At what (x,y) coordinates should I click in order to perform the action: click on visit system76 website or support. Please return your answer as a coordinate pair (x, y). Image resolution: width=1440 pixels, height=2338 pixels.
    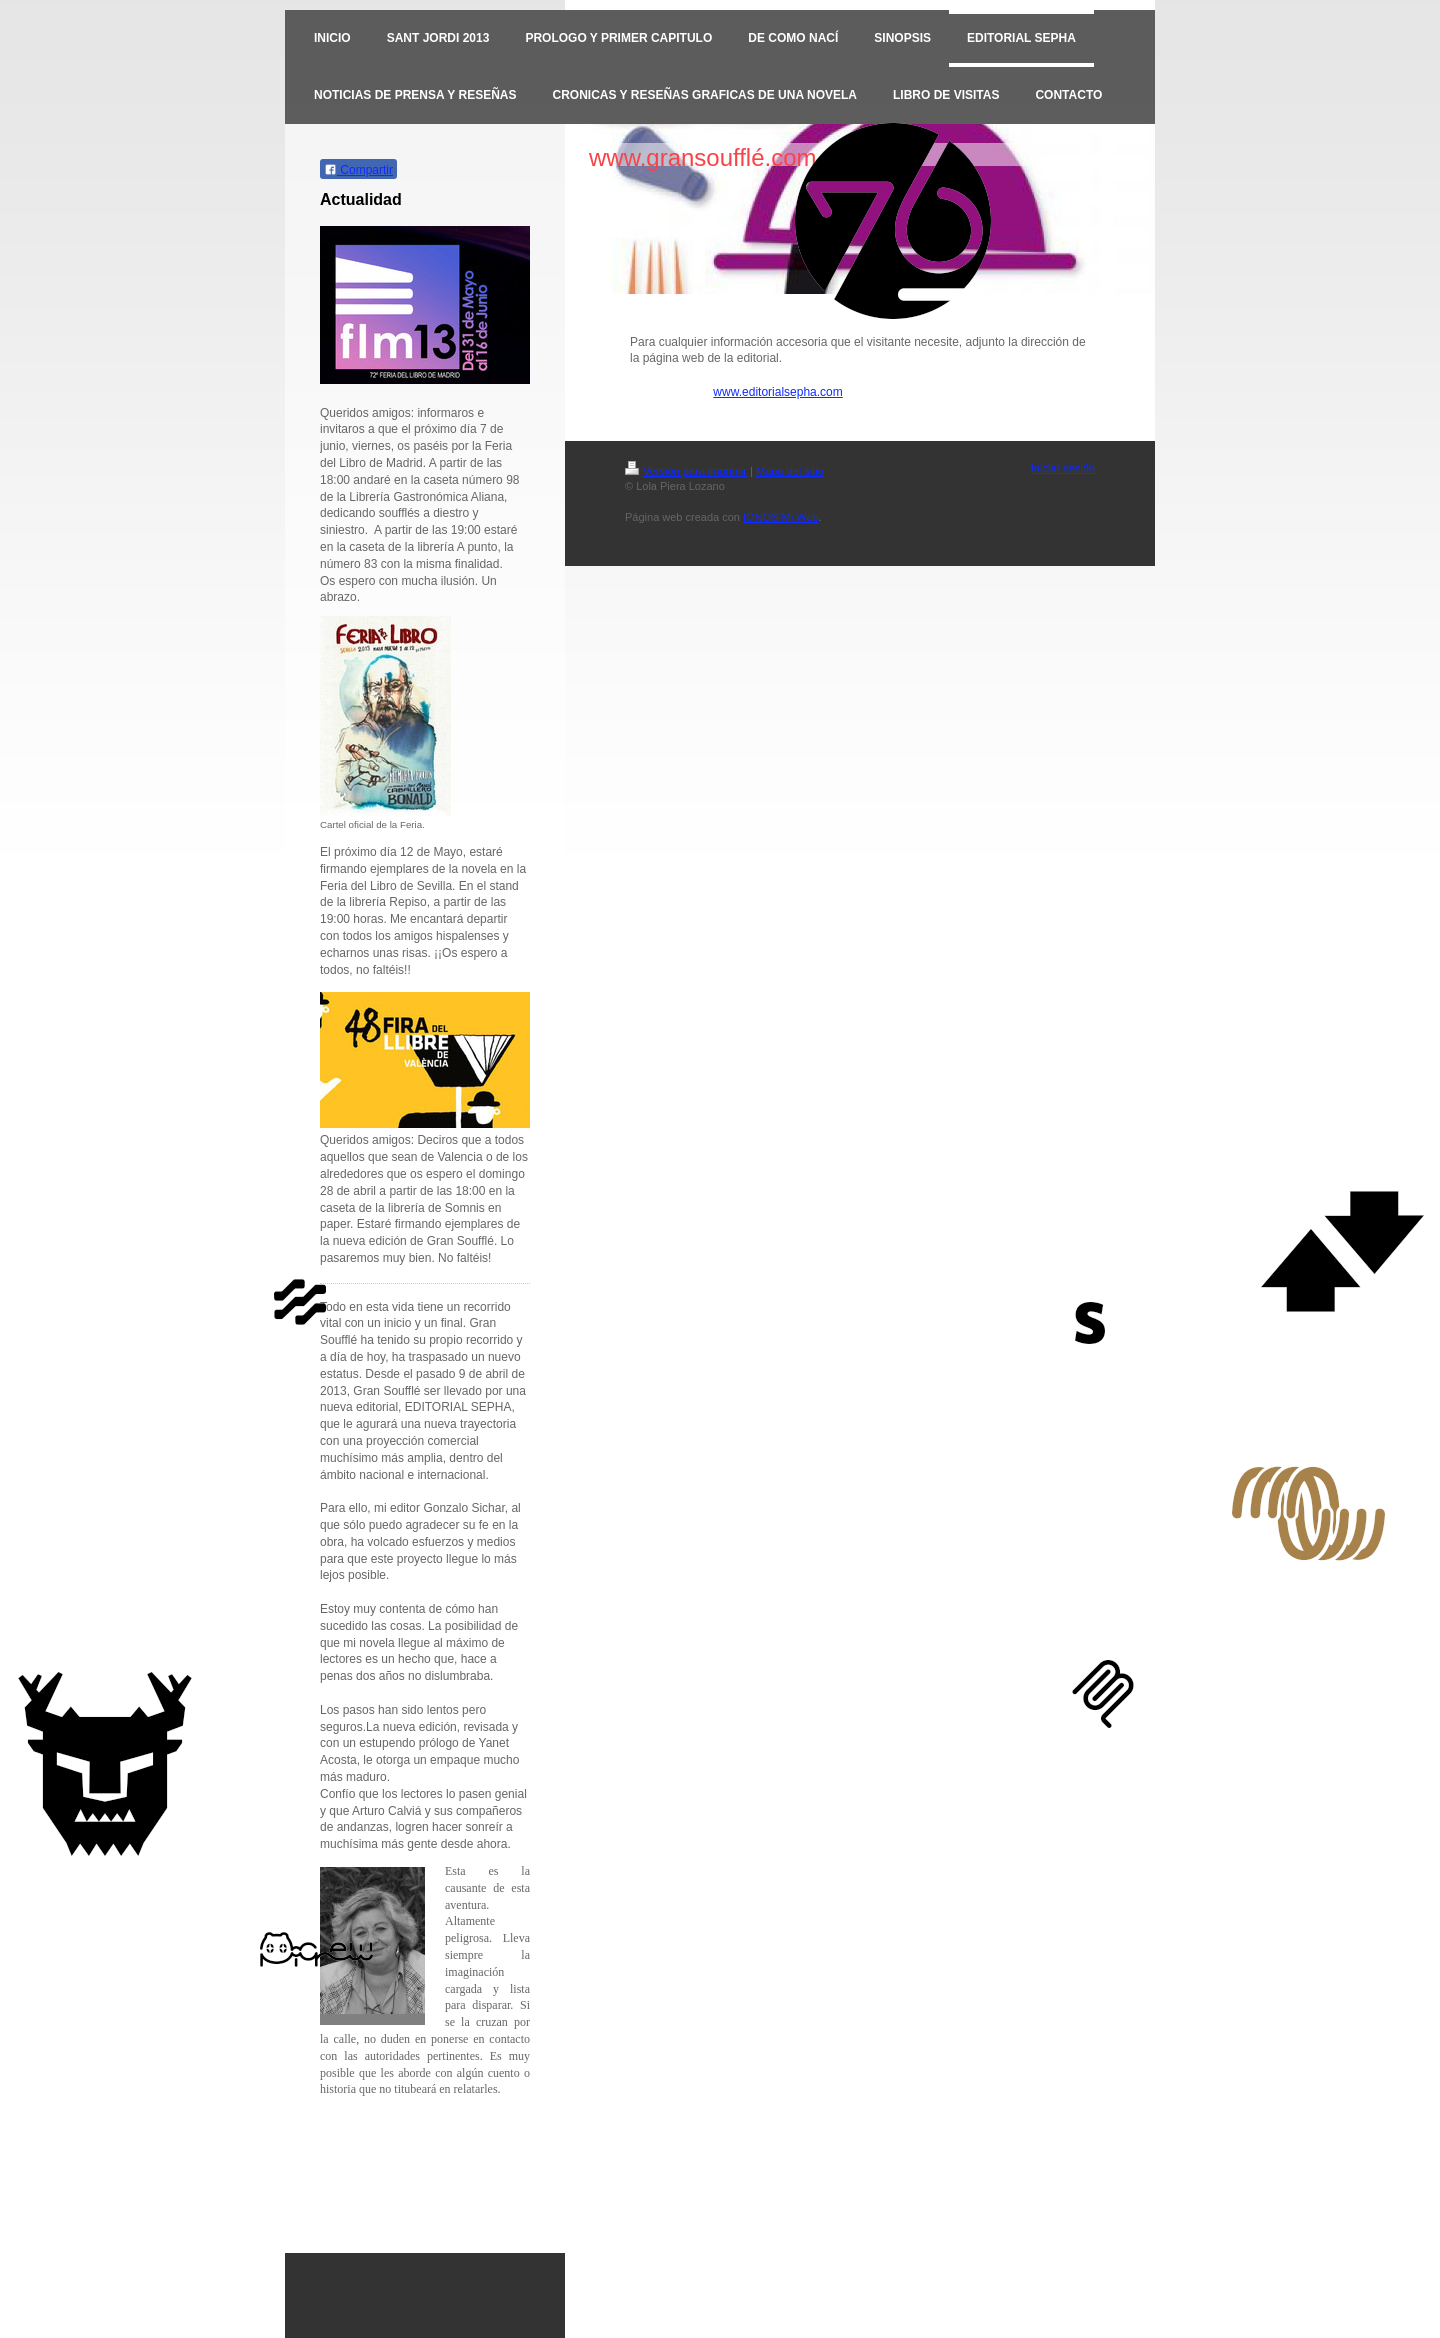
    Looking at the image, I should click on (893, 221).